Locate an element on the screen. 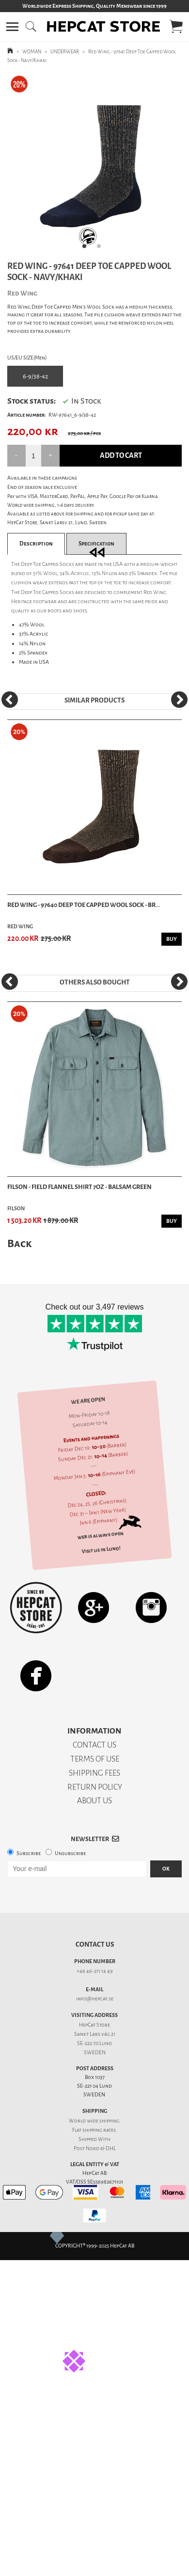 This screenshot has height=2576, width=189. visit alternativeto website to find software alternatives is located at coordinates (88, 236).